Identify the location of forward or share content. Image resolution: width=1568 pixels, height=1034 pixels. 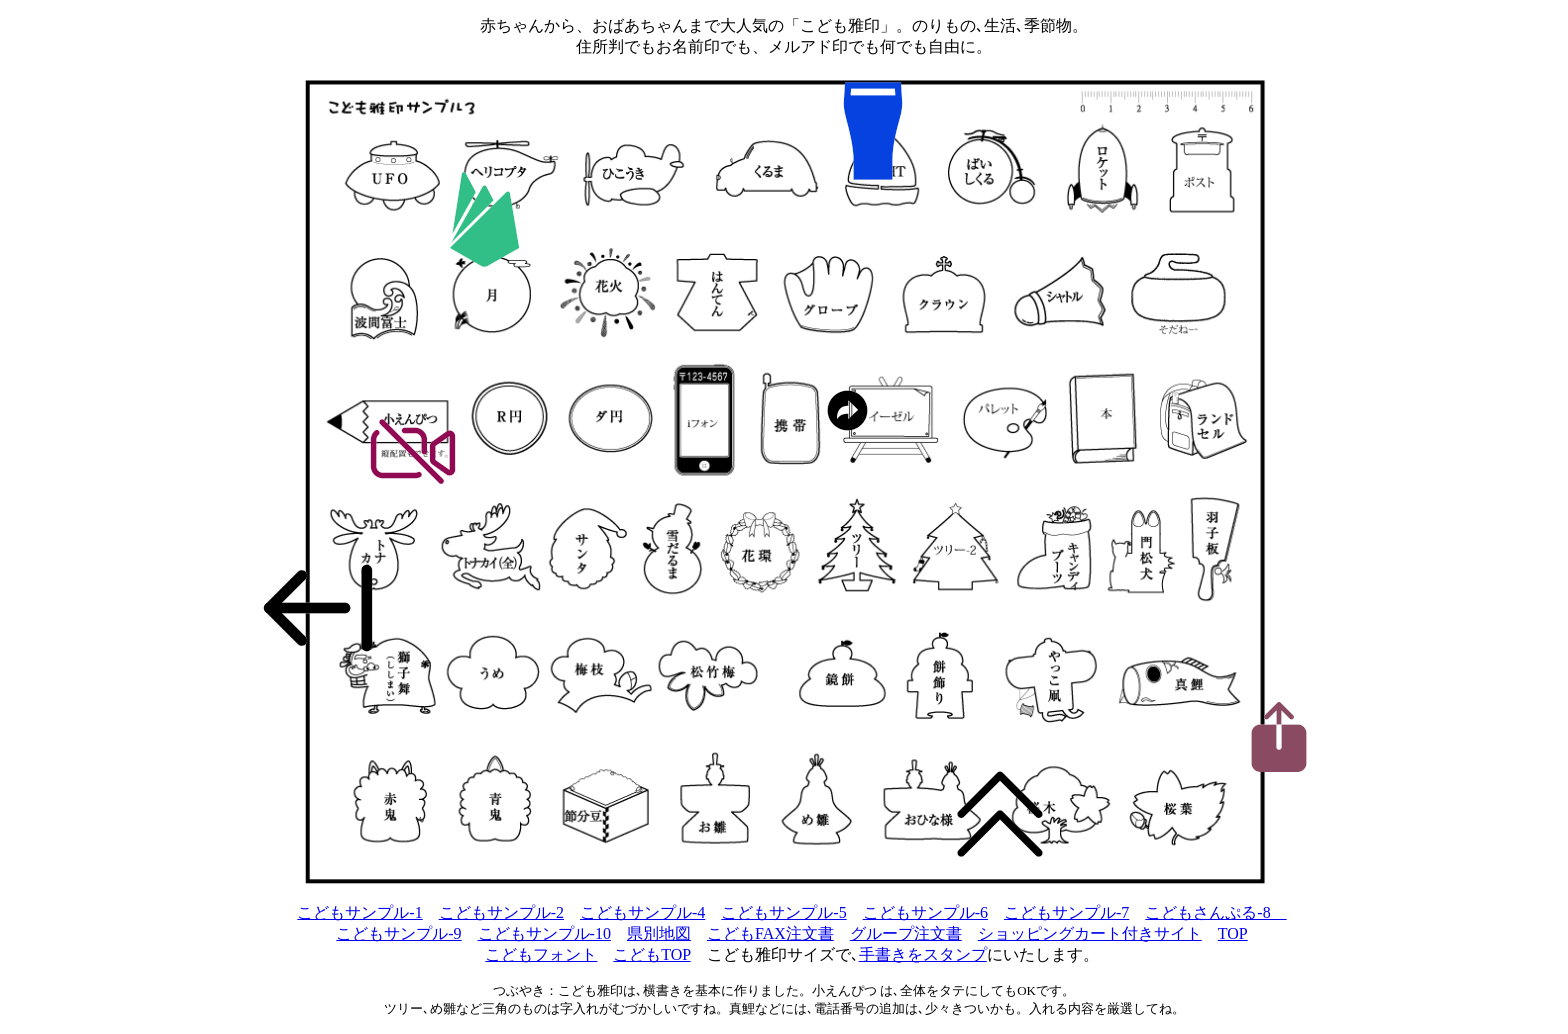
(847, 410).